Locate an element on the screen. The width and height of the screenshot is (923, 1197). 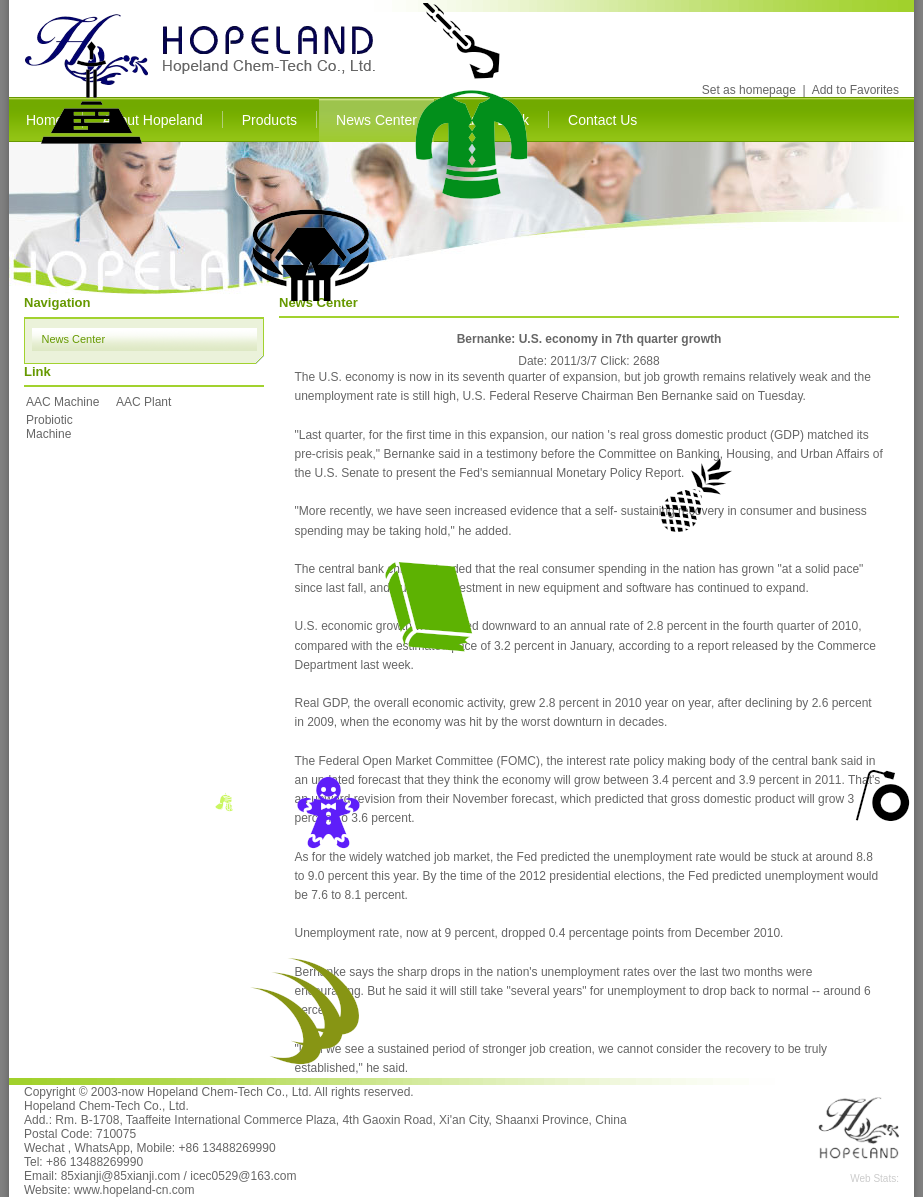
view clothing or apparel items is located at coordinates (471, 144).